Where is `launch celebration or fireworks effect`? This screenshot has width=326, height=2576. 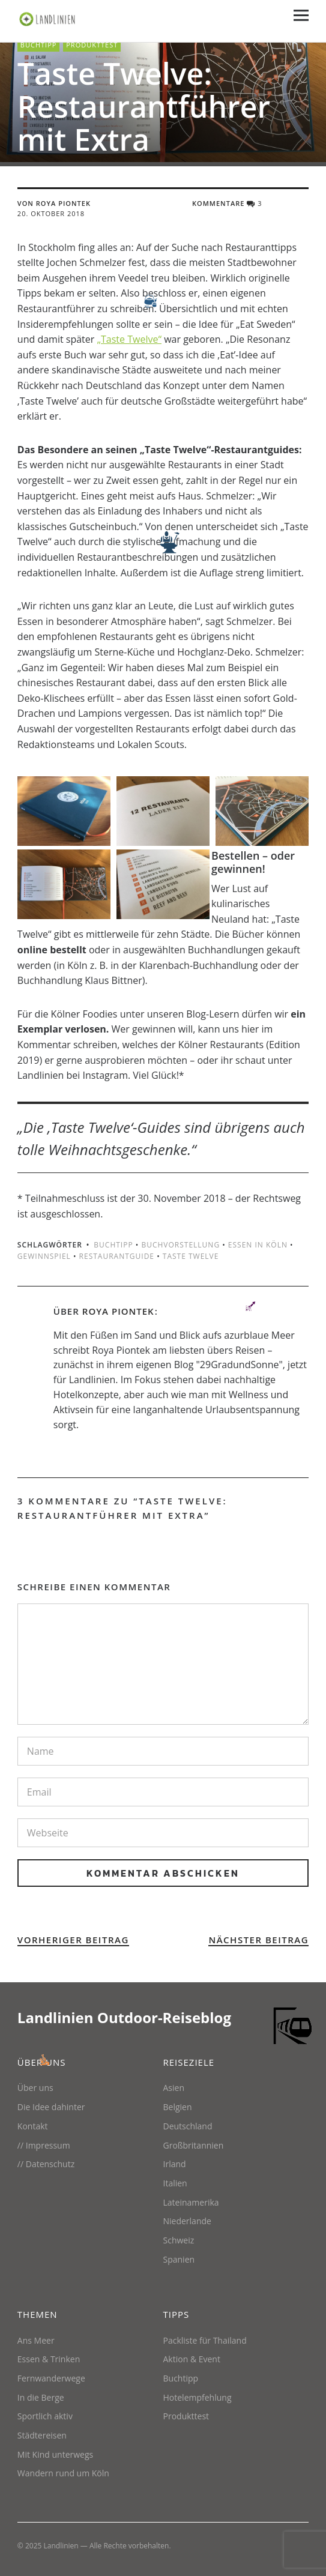 launch celebration or fireworks effect is located at coordinates (250, 1306).